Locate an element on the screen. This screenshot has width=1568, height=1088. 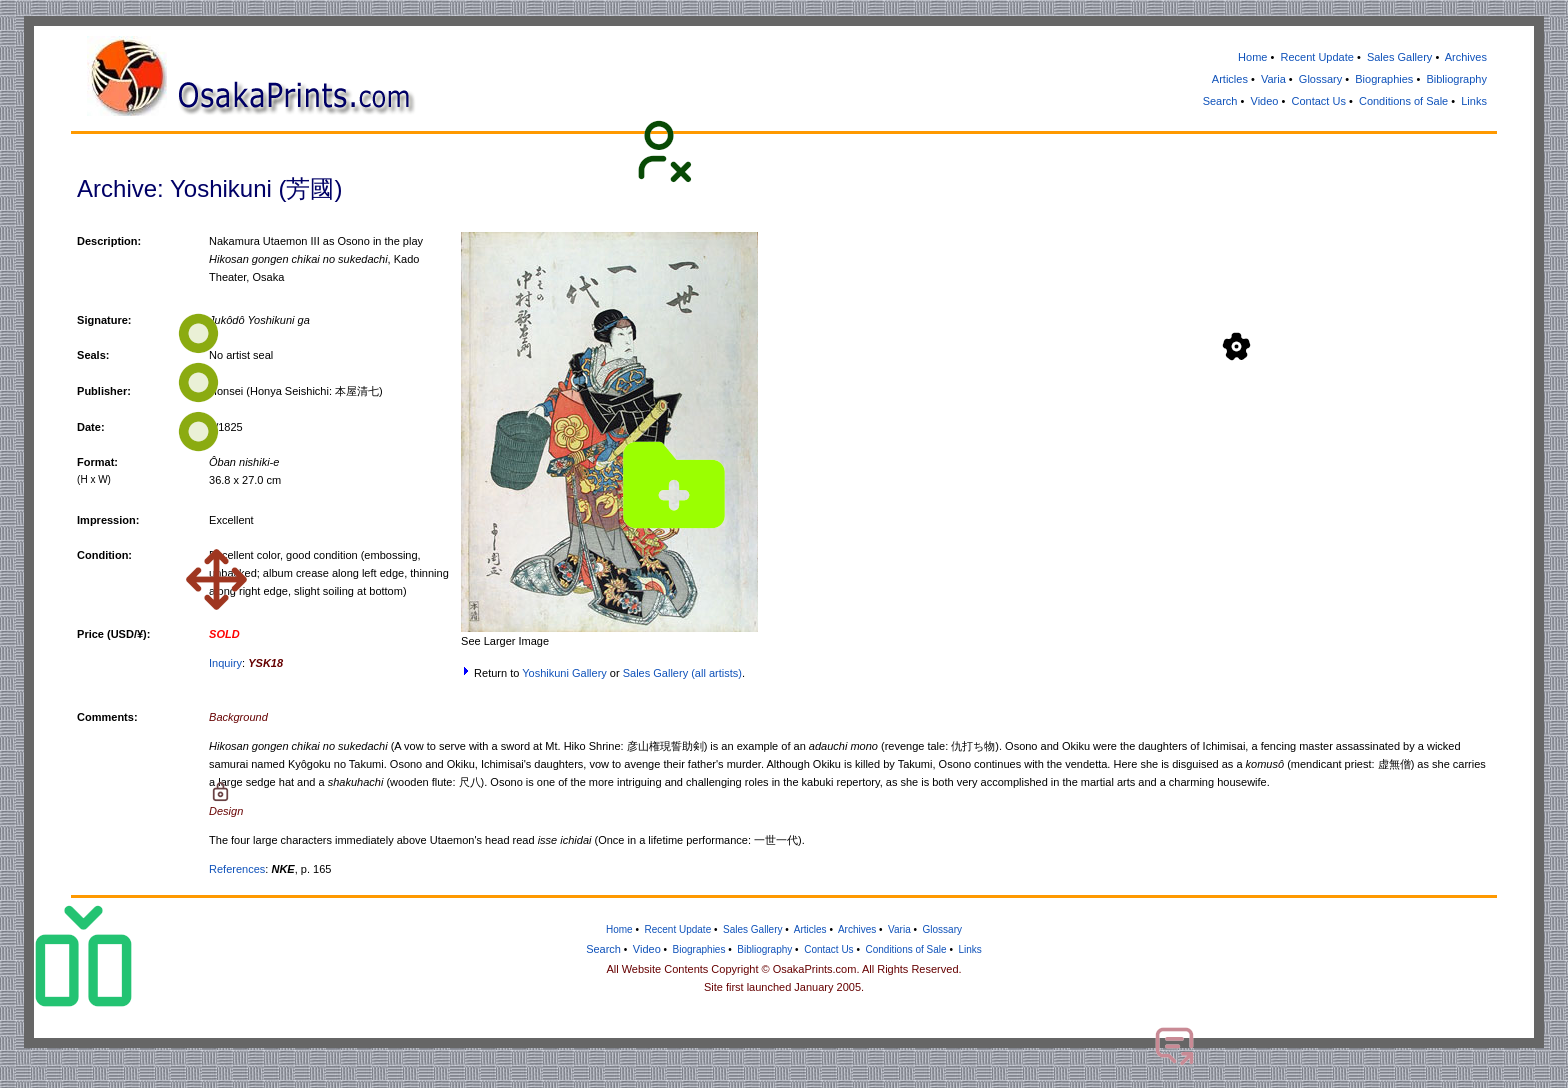
open more options menu is located at coordinates (198, 382).